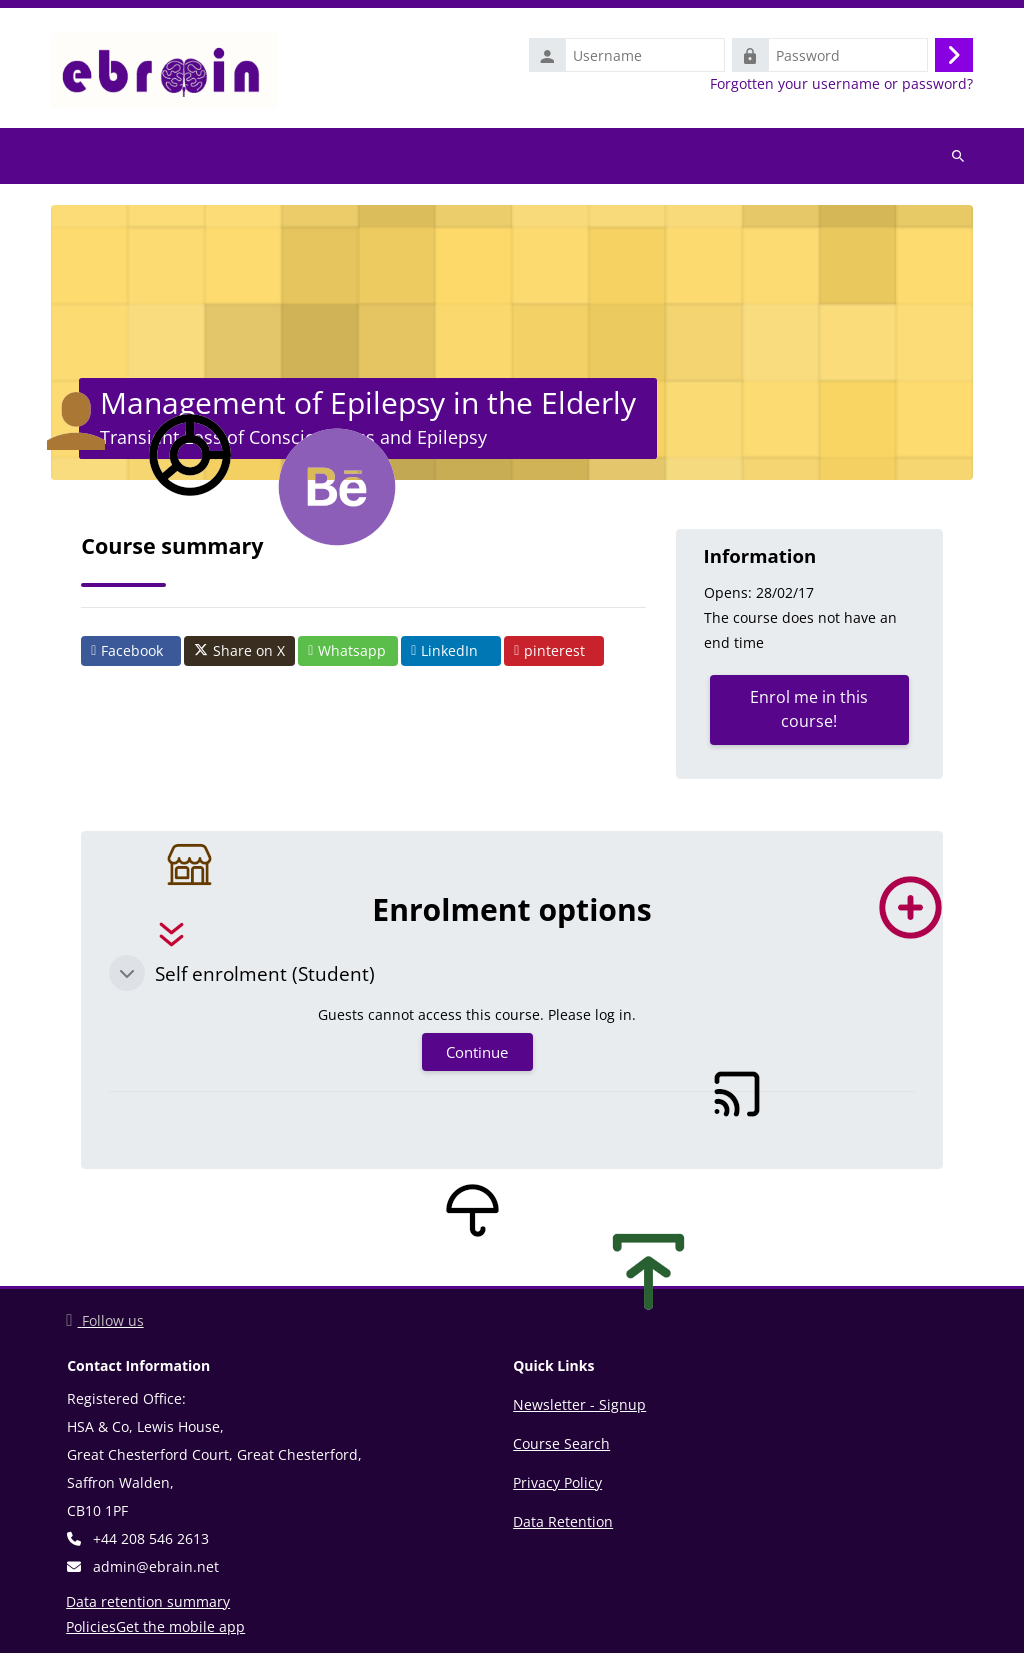  Describe the element at coordinates (76, 421) in the screenshot. I see `view your profile` at that location.